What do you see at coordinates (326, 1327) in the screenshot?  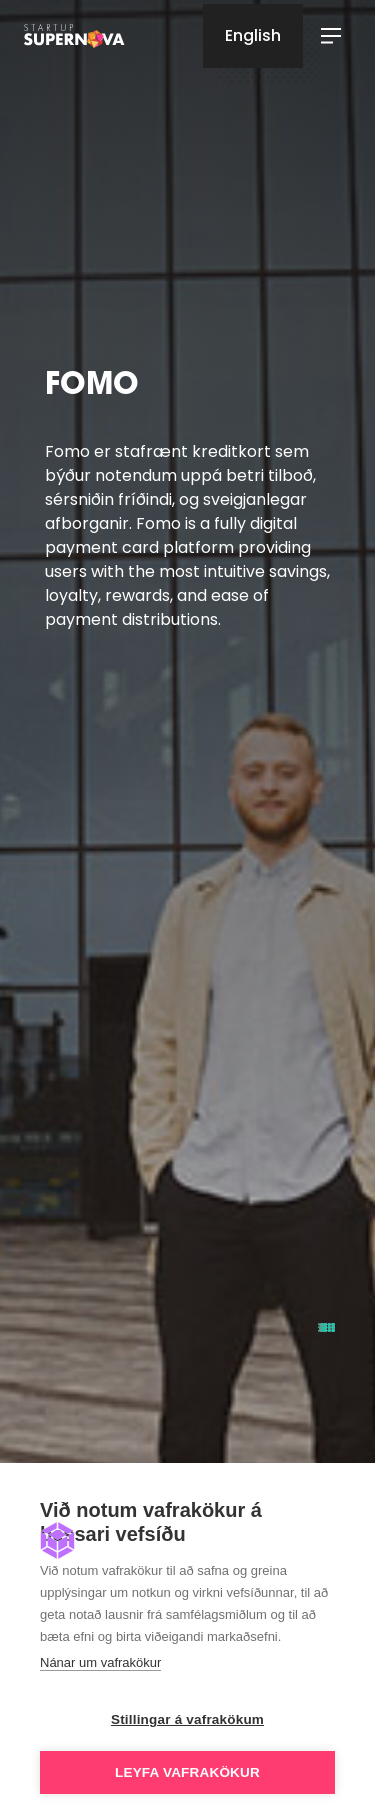 I see `modin library logo` at bounding box center [326, 1327].